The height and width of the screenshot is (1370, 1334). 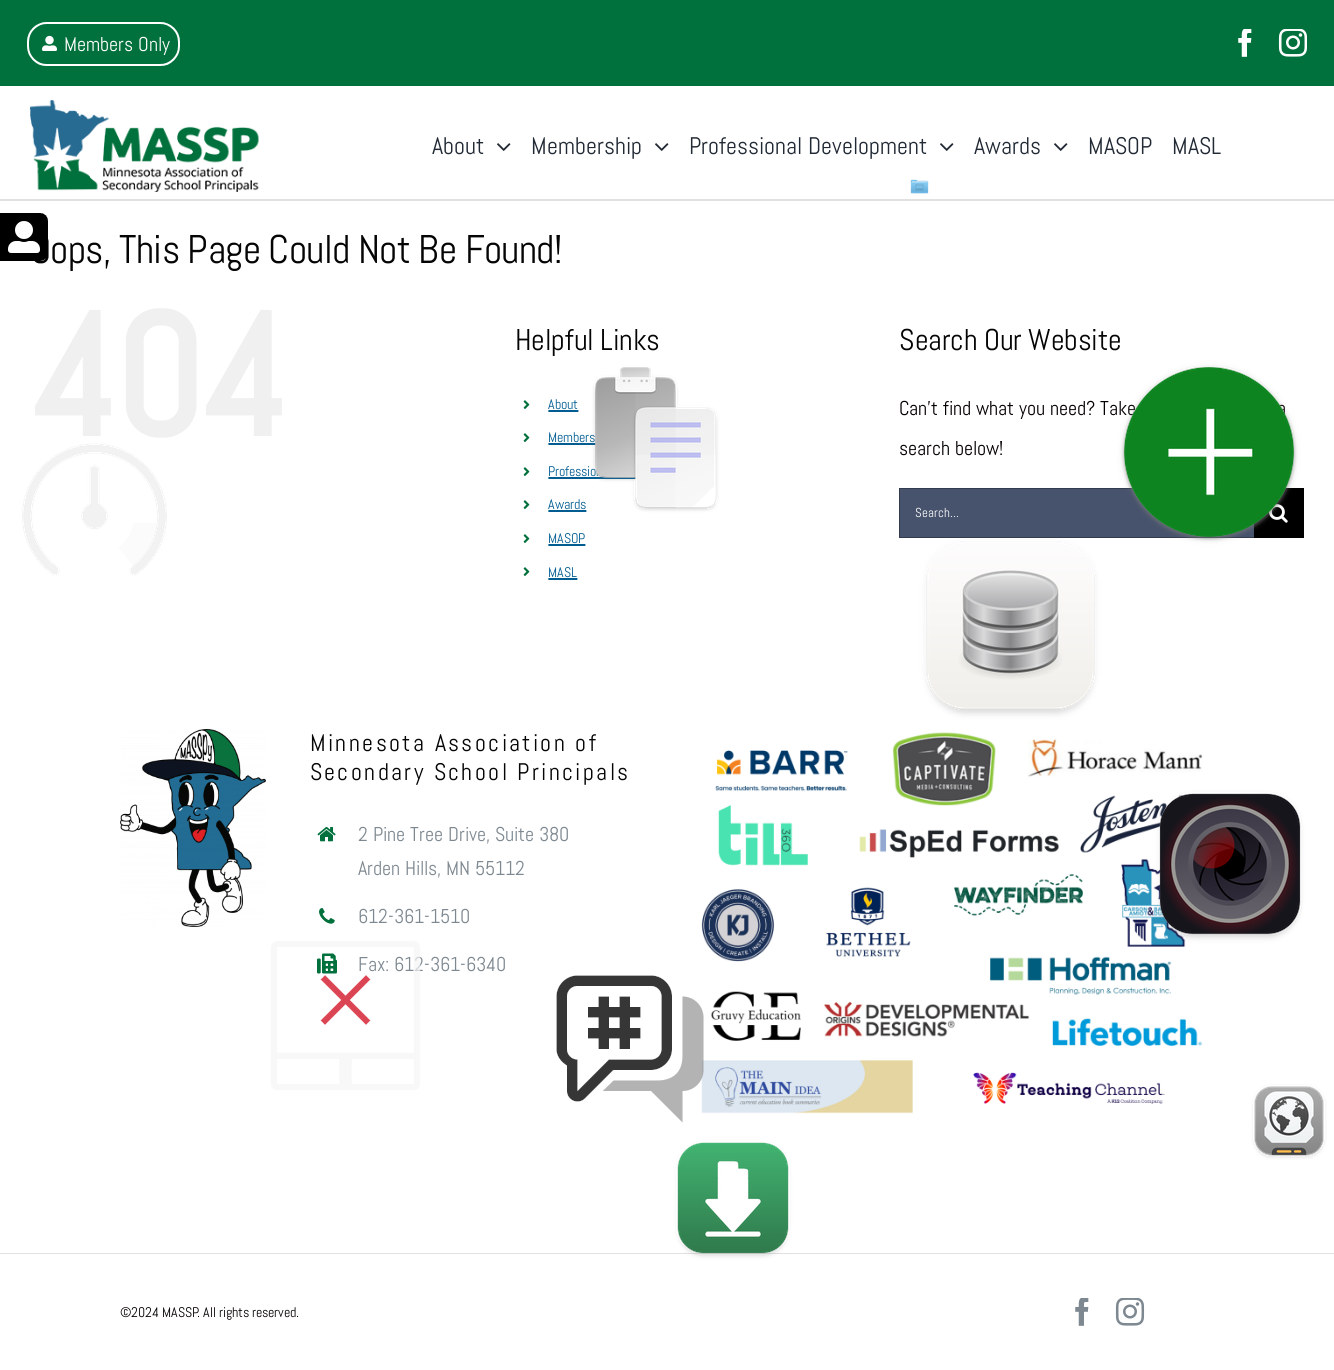 I want to click on open your desktop folder, so click(x=919, y=186).